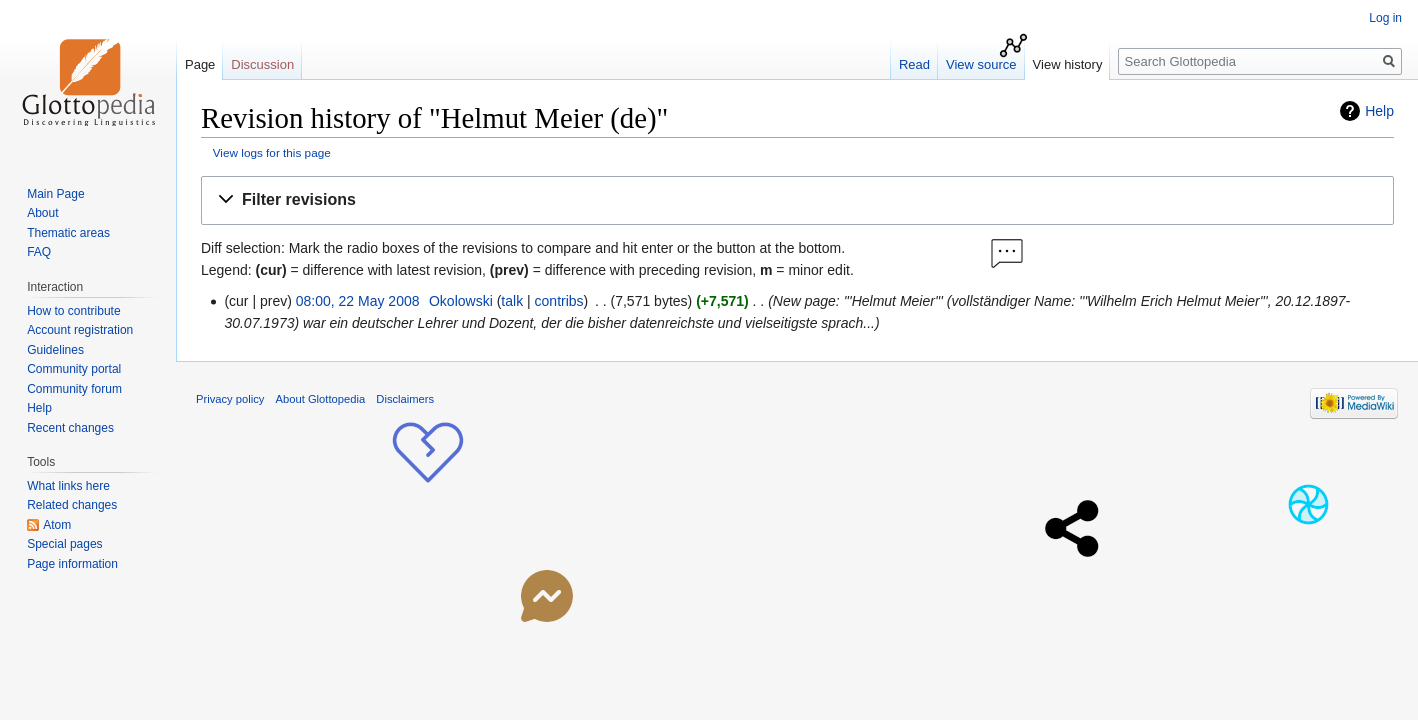 This screenshot has height=720, width=1418. I want to click on share content with others, so click(1073, 528).